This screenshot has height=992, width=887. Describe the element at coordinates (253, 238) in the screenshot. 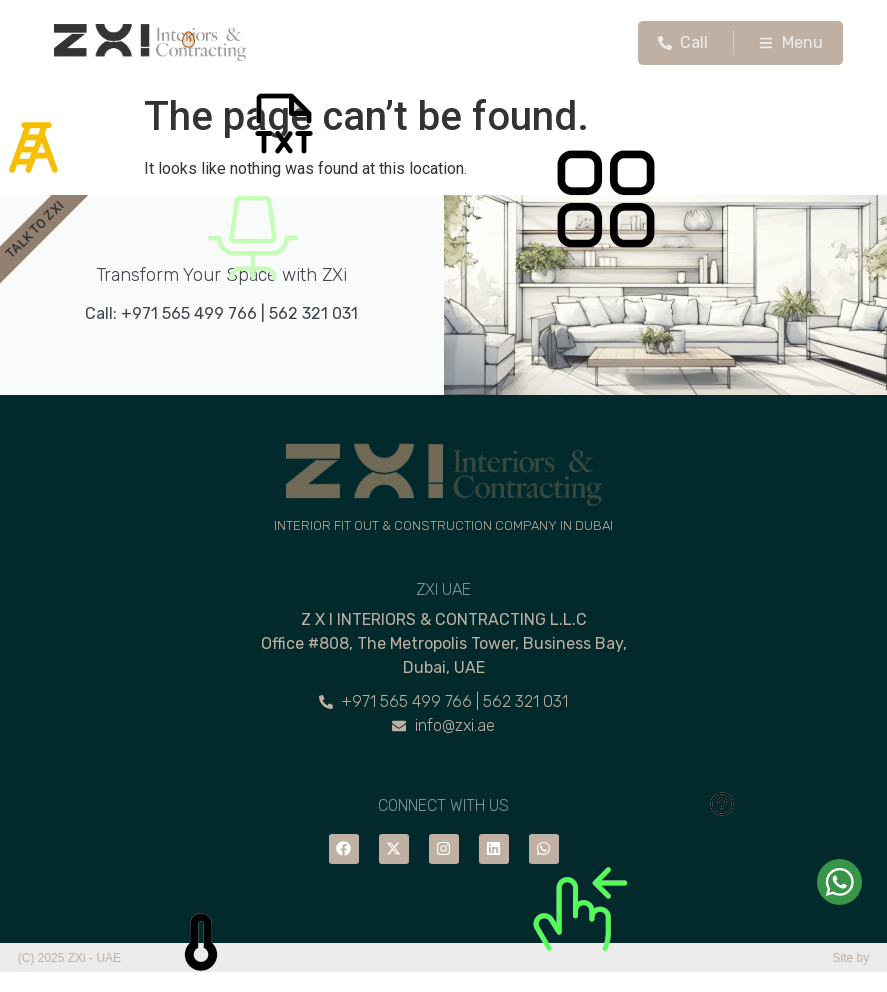

I see `access workspace or office settings` at that location.